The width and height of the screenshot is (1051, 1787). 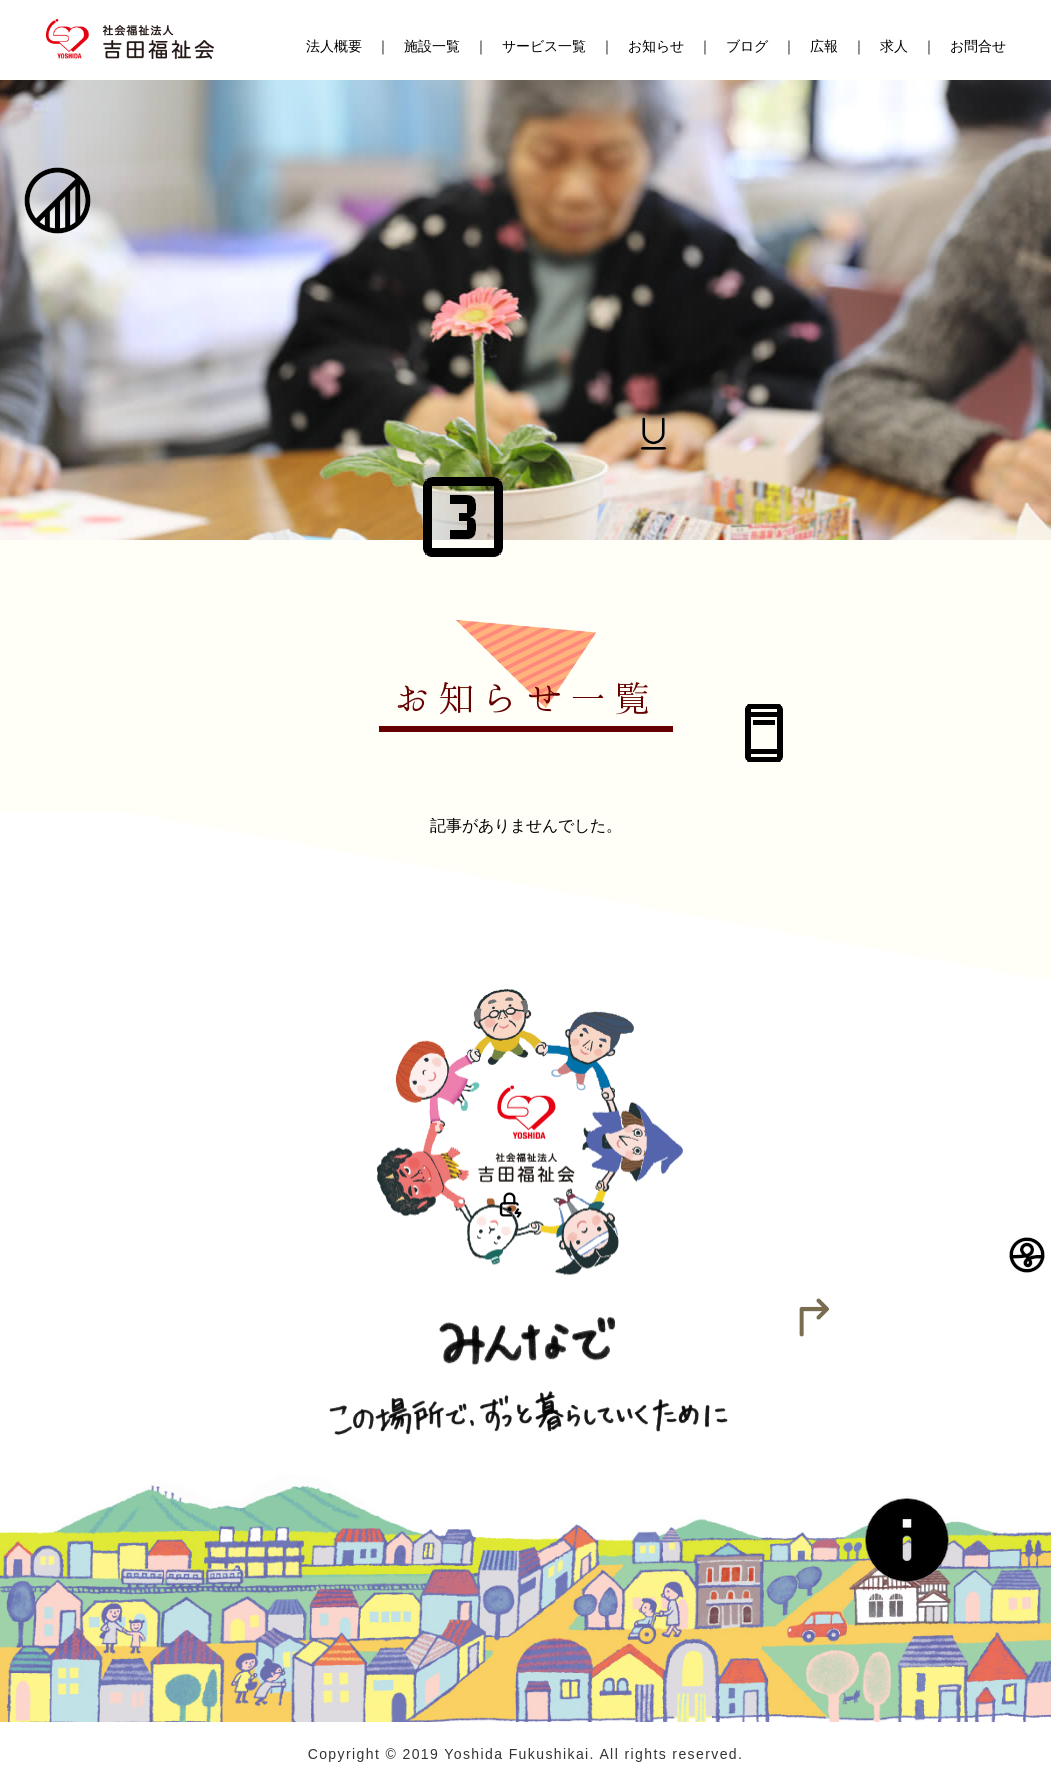 What do you see at coordinates (653, 431) in the screenshot?
I see `apply underline formatting to selected text` at bounding box center [653, 431].